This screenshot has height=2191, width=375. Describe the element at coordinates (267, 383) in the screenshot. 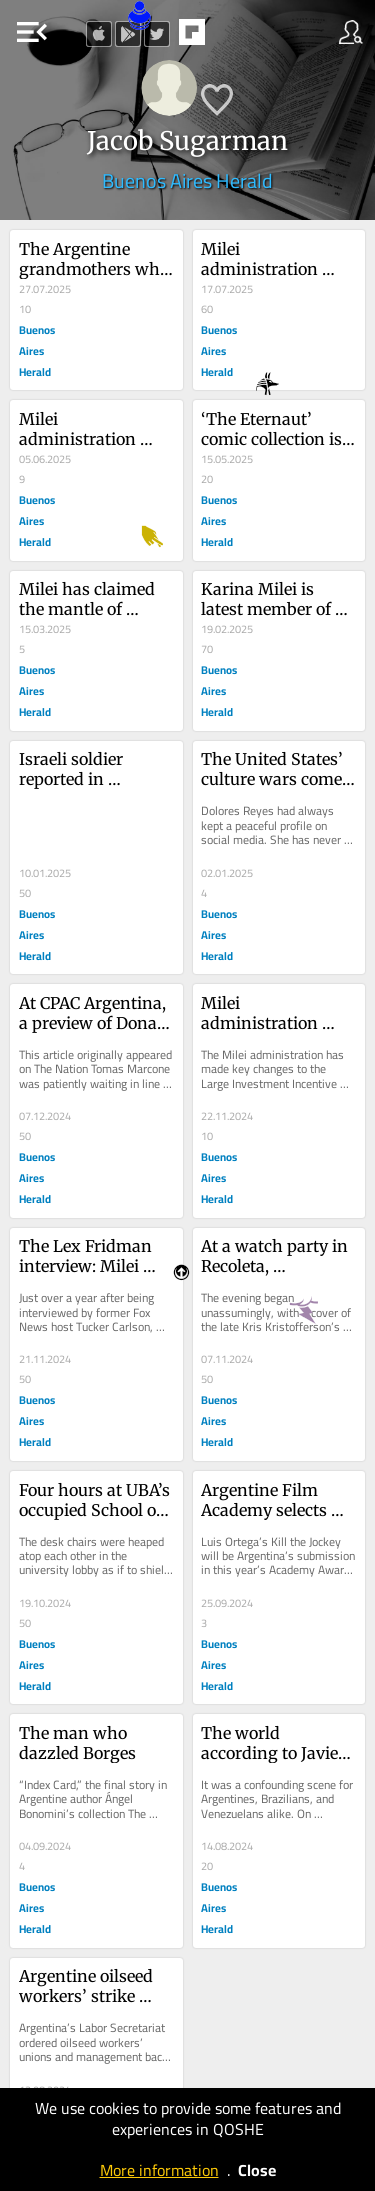

I see `select anubis character or deity` at that location.